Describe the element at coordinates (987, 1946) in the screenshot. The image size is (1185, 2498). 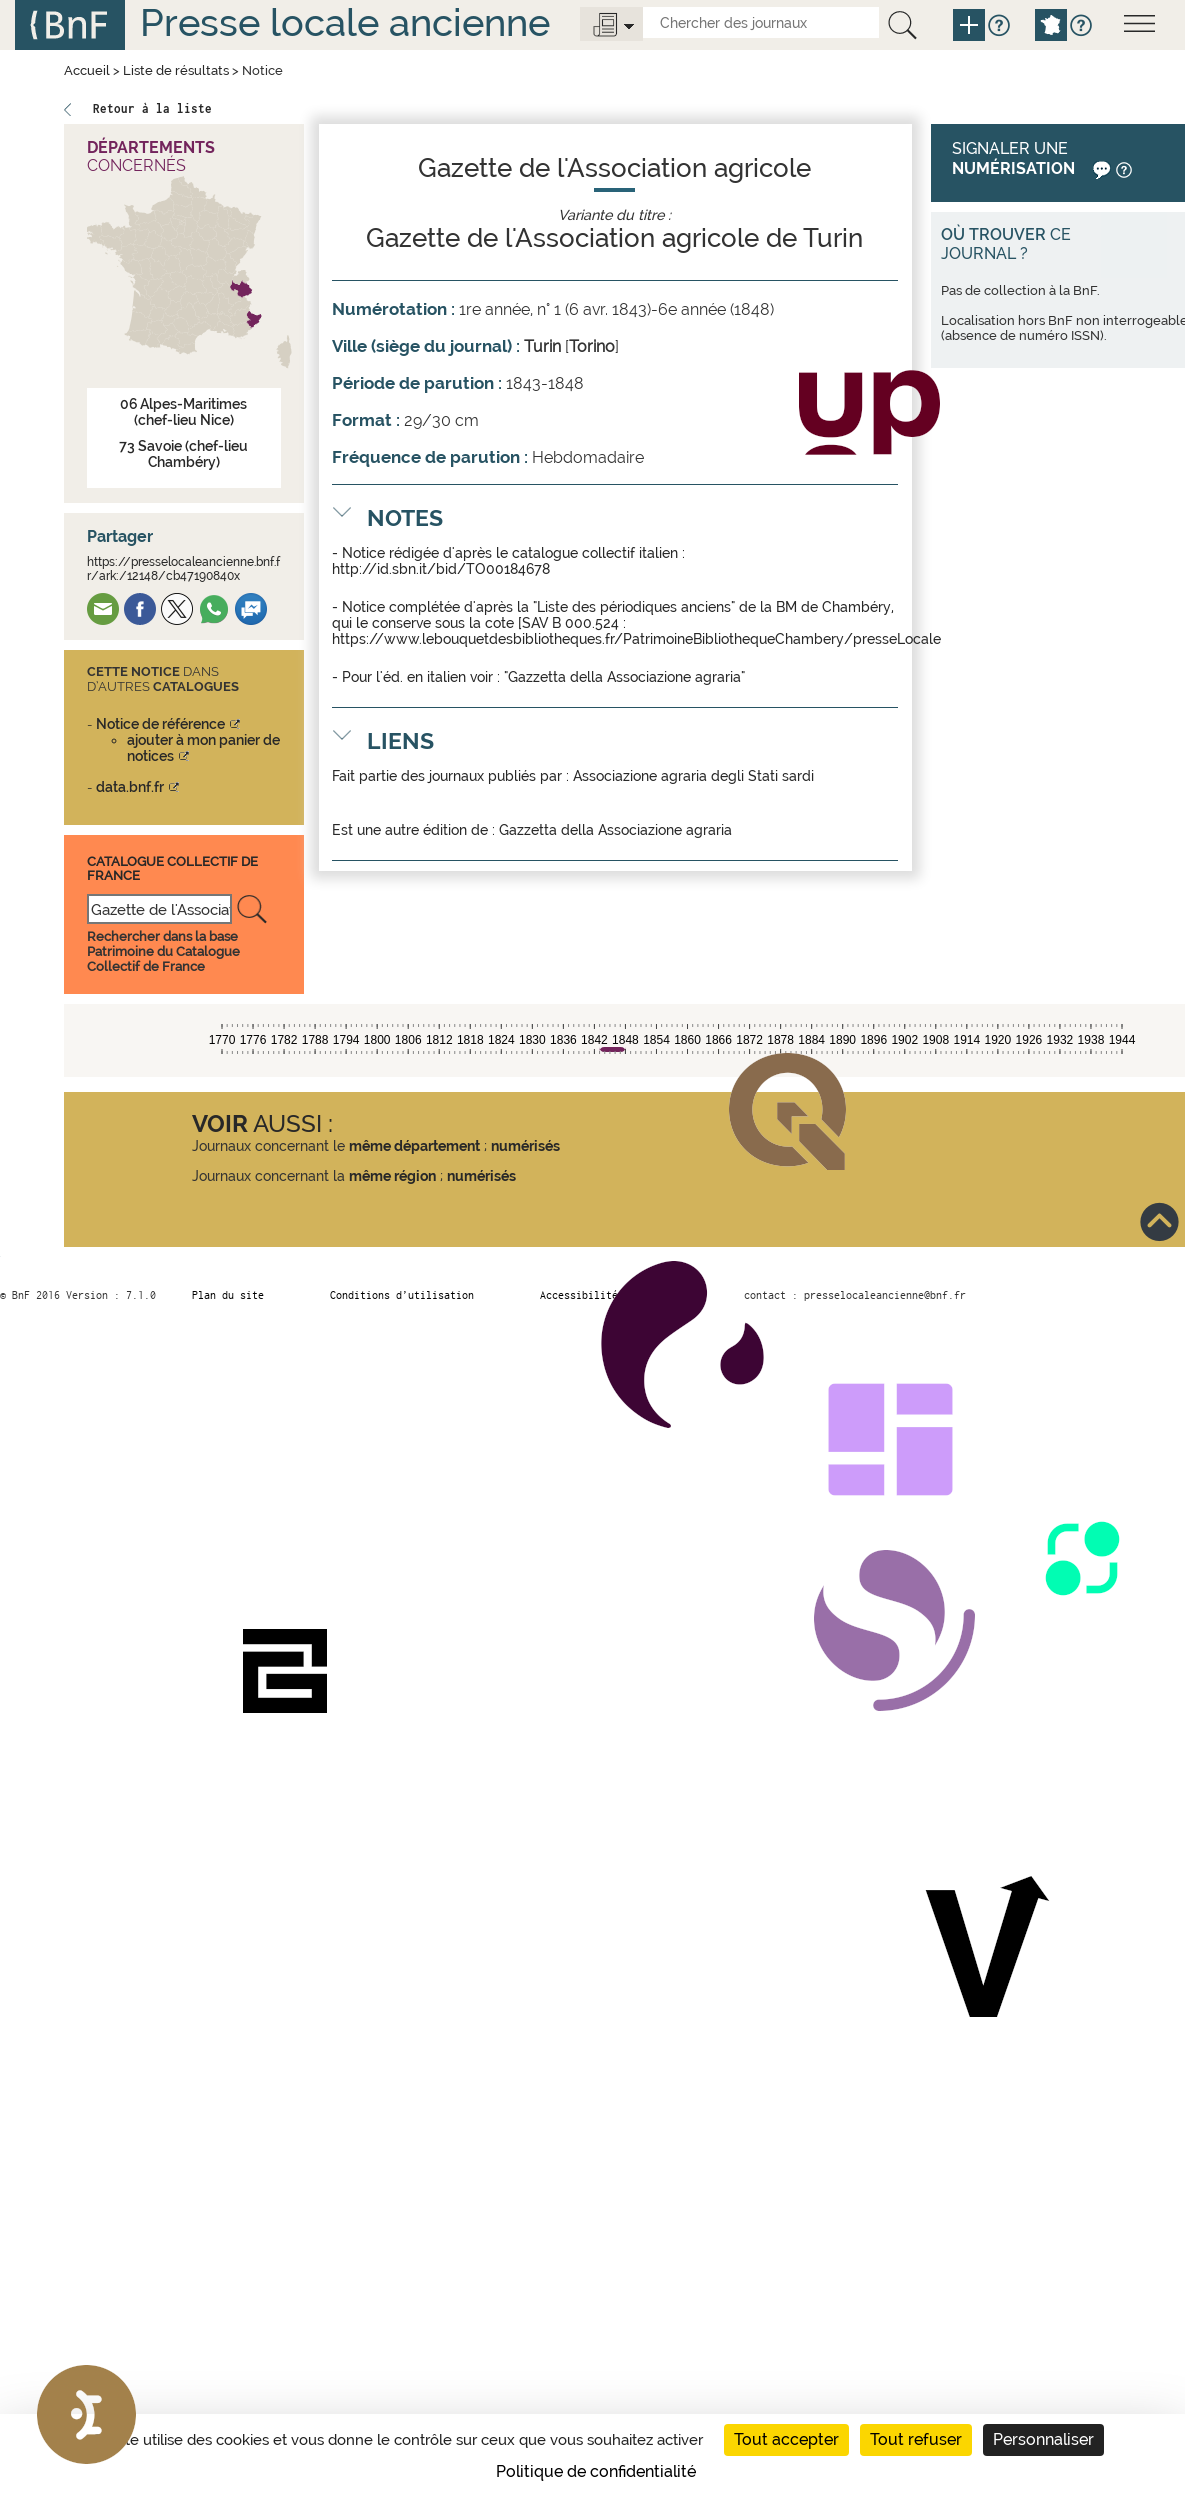
I see `visit the Vector Logo Zone website` at that location.